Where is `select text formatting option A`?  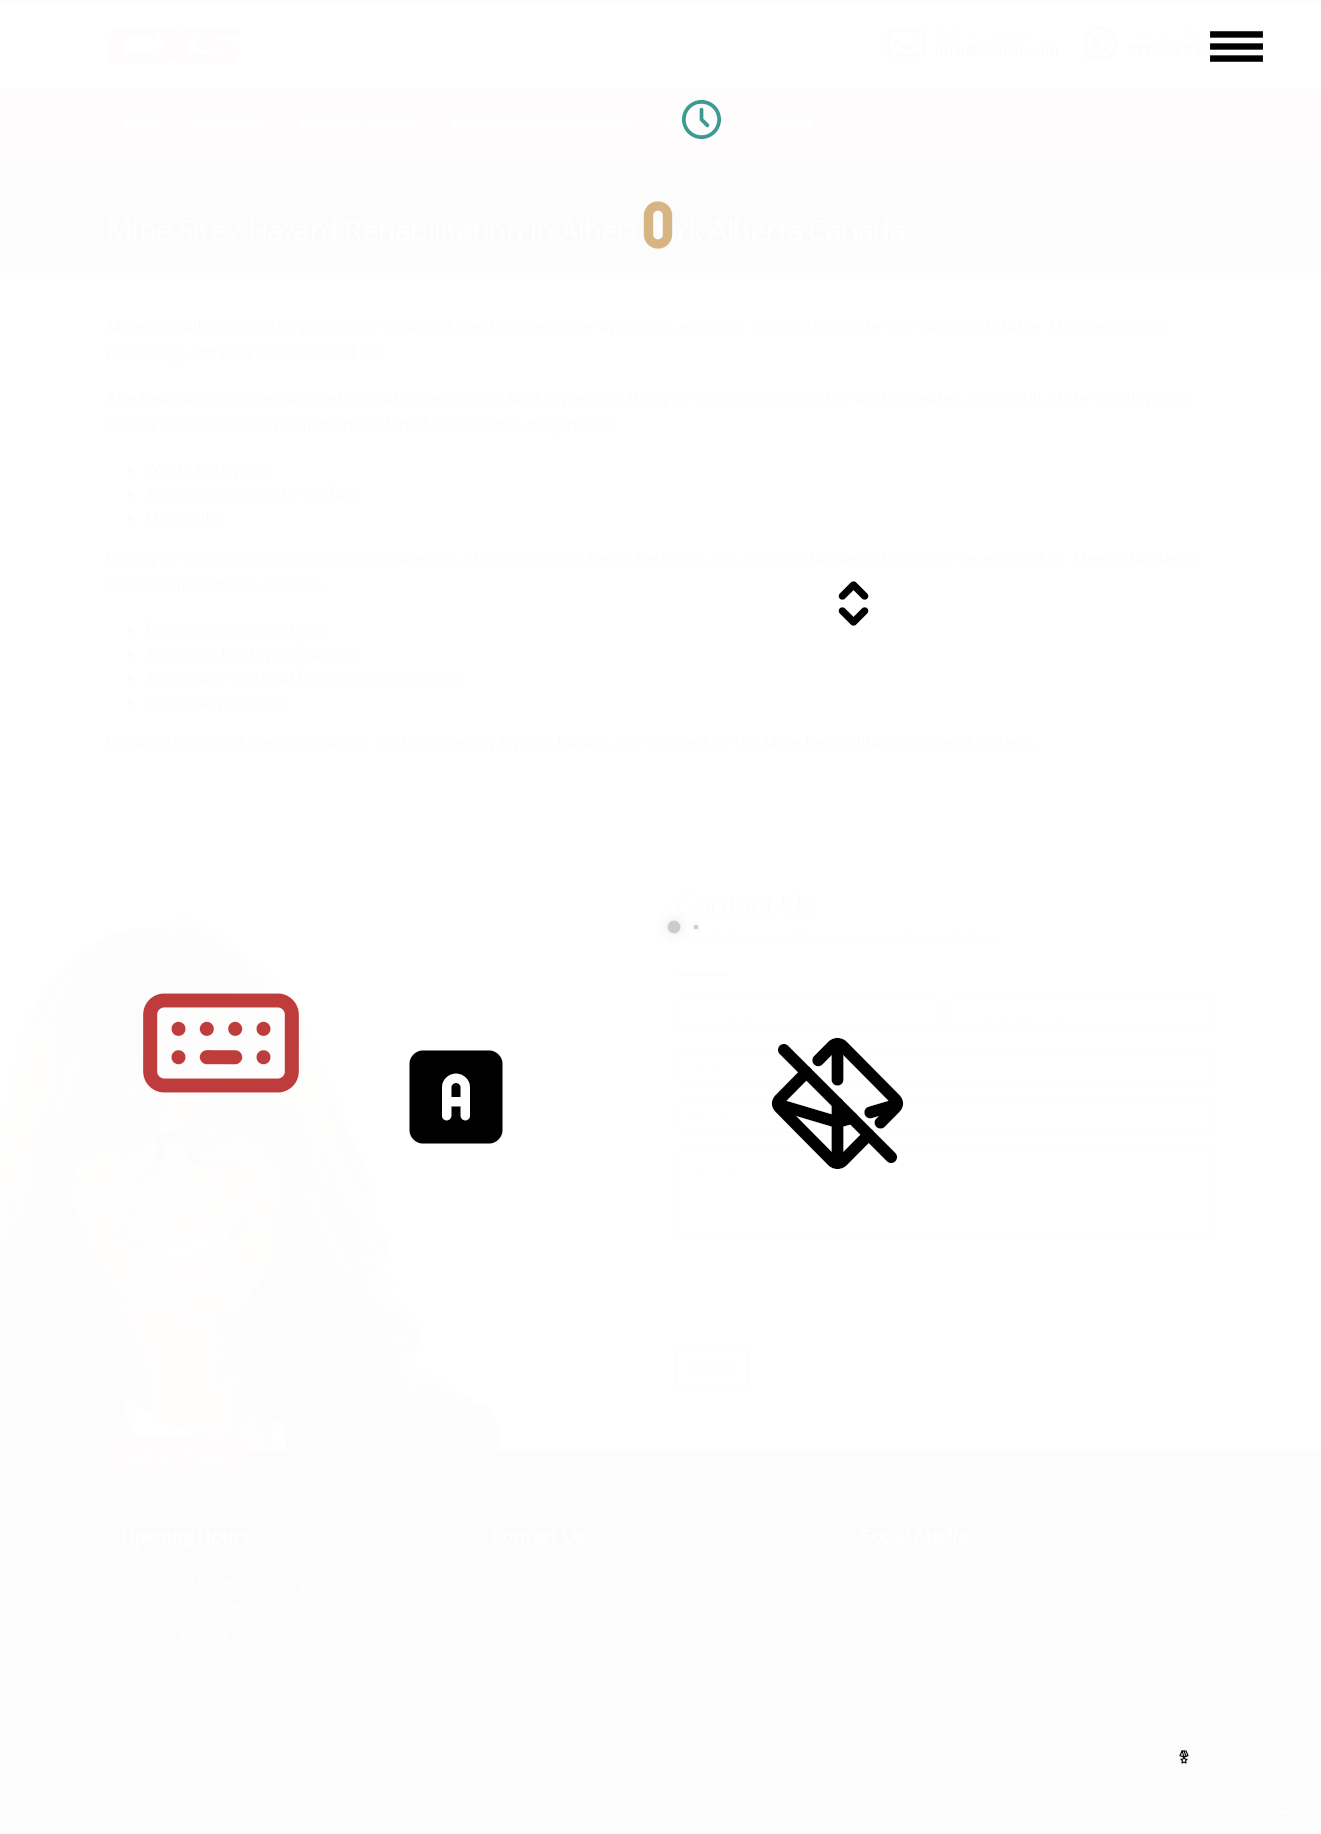 select text formatting option A is located at coordinates (456, 1097).